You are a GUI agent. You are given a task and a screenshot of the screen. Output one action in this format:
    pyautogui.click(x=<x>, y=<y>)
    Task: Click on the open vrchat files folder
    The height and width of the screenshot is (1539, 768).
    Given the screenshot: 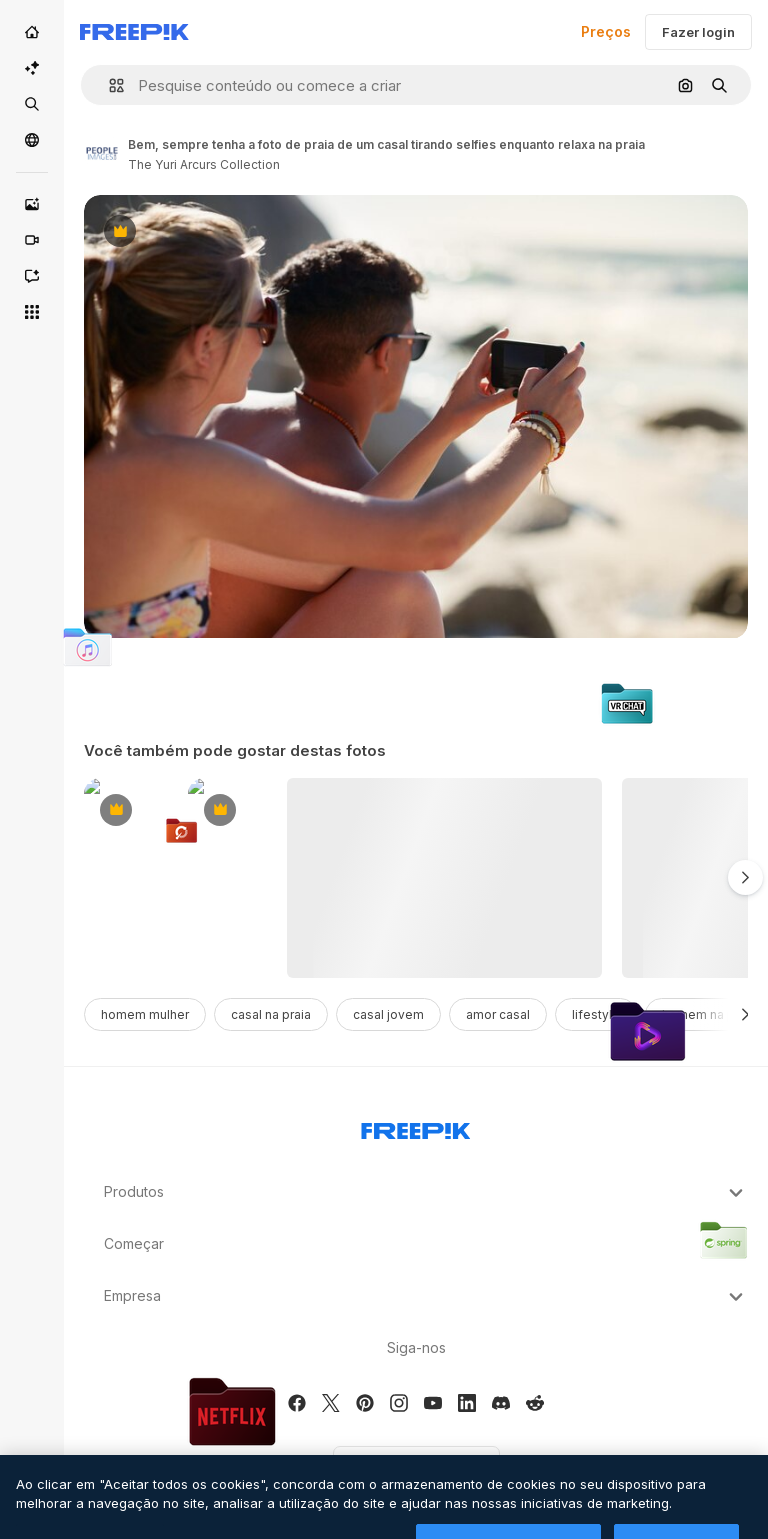 What is the action you would take?
    pyautogui.click(x=627, y=705)
    